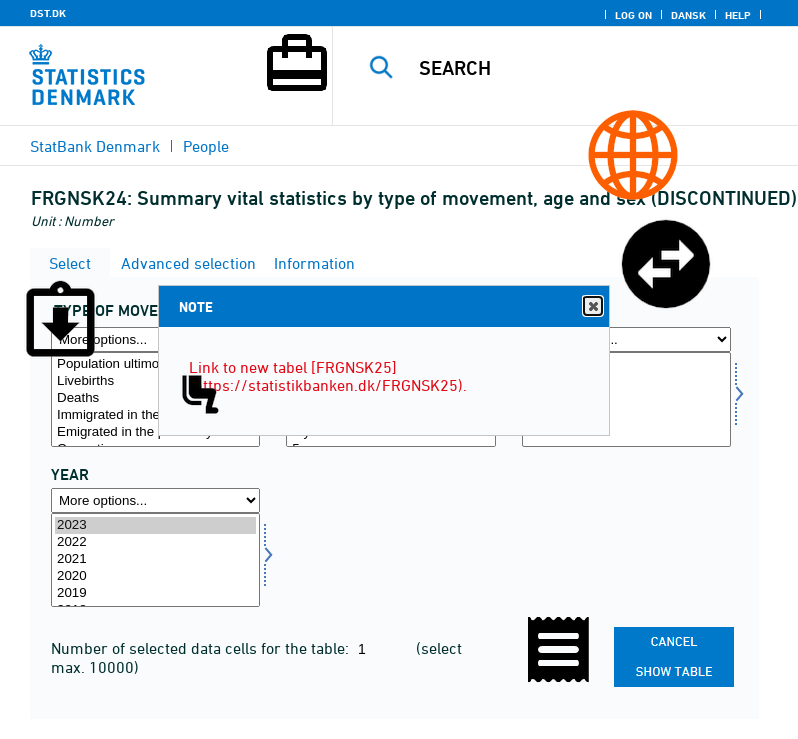 The image size is (798, 739). I want to click on download or receive an assignment, so click(60, 322).